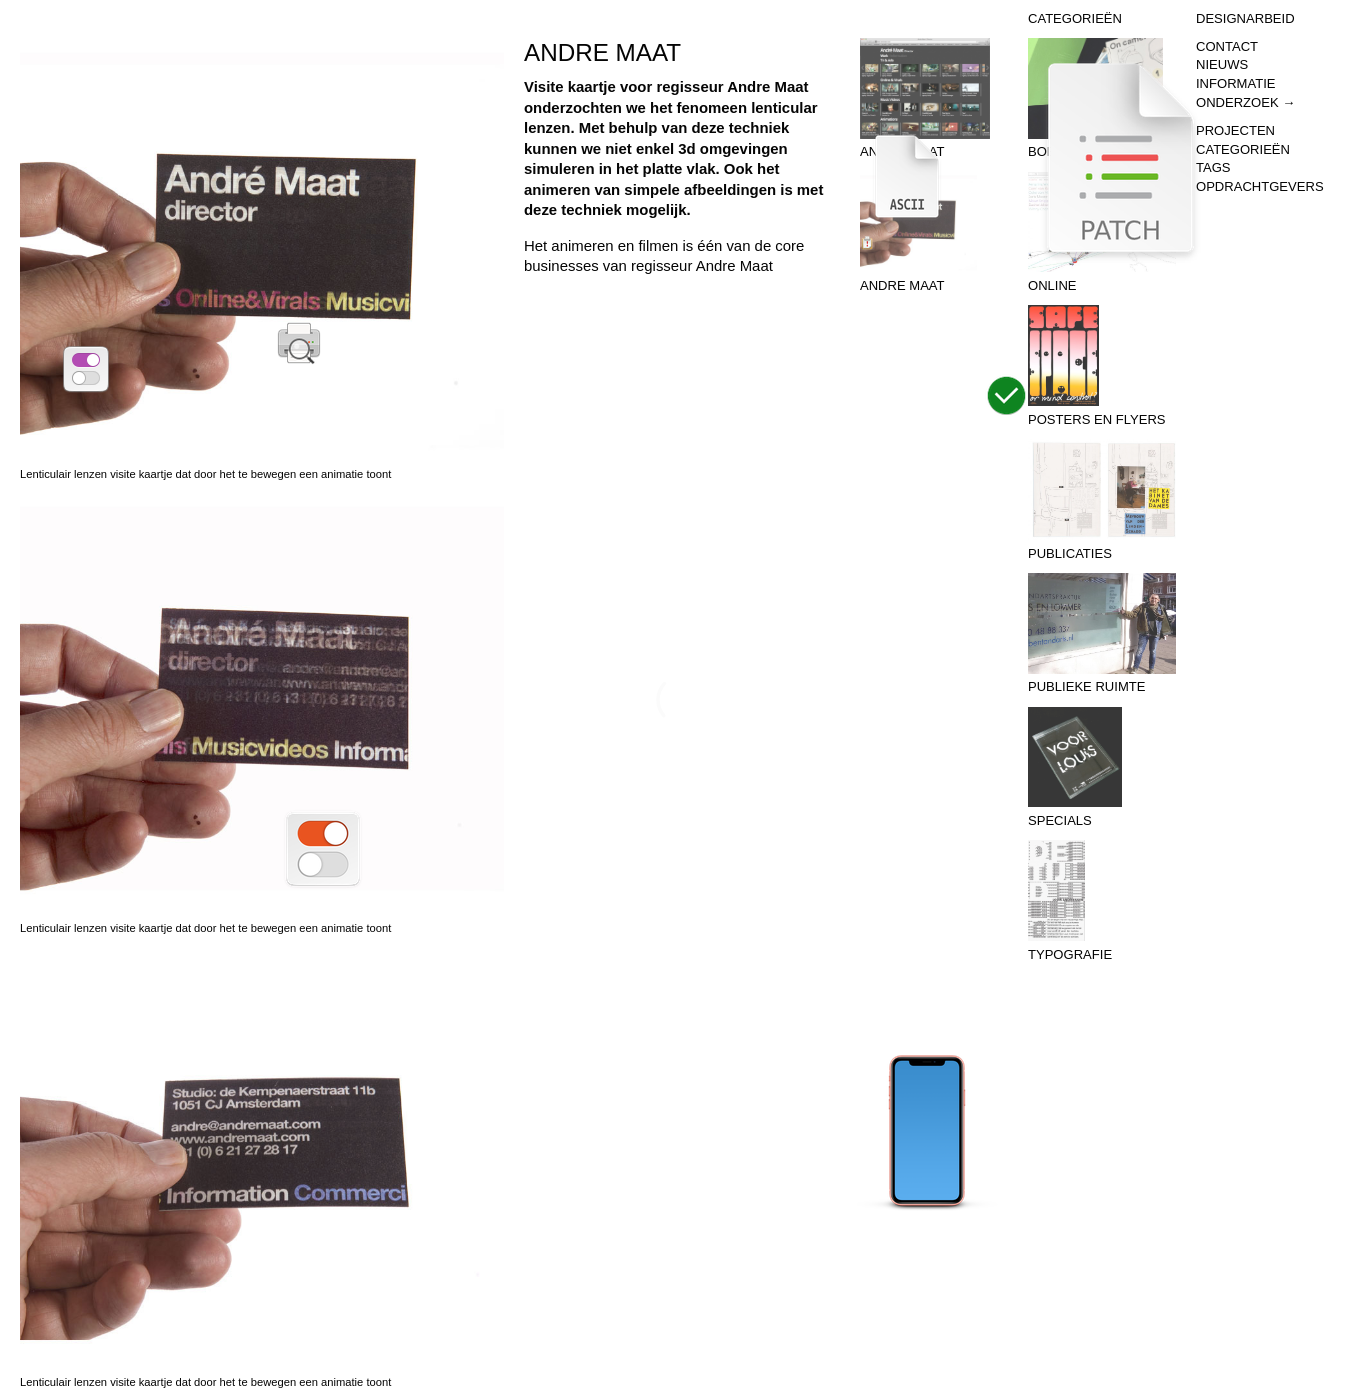 This screenshot has height=1400, width=1364. What do you see at coordinates (299, 343) in the screenshot?
I see `preview document before printing` at bounding box center [299, 343].